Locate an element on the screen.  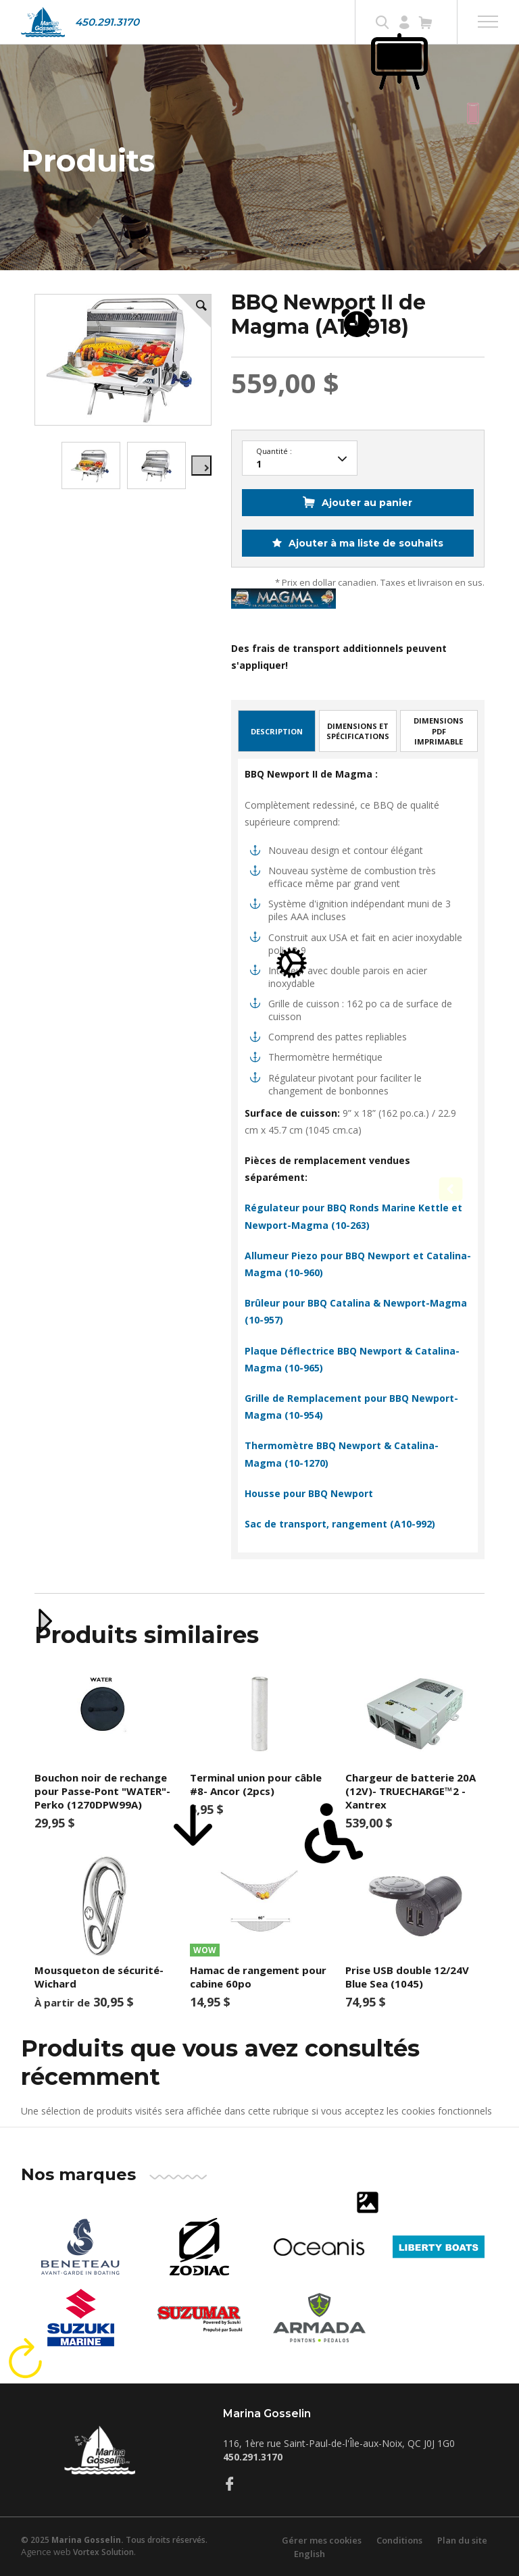
navigate to the next item or screen is located at coordinates (44, 1621).